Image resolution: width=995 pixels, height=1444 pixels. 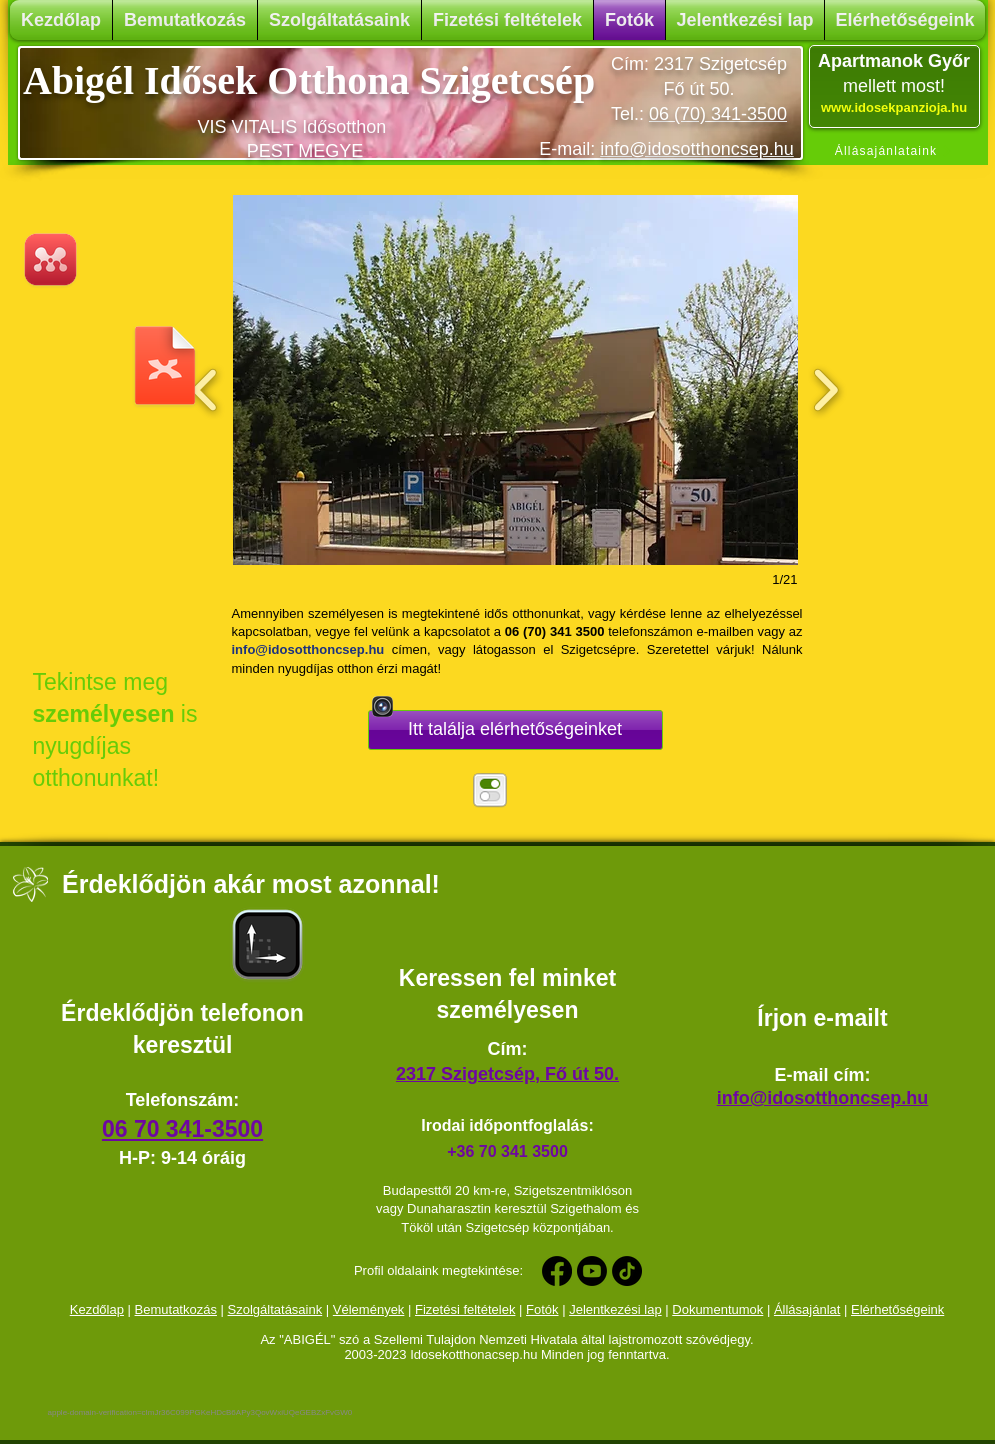 What do you see at coordinates (165, 367) in the screenshot?
I see `open an xmind mind mapping file` at bounding box center [165, 367].